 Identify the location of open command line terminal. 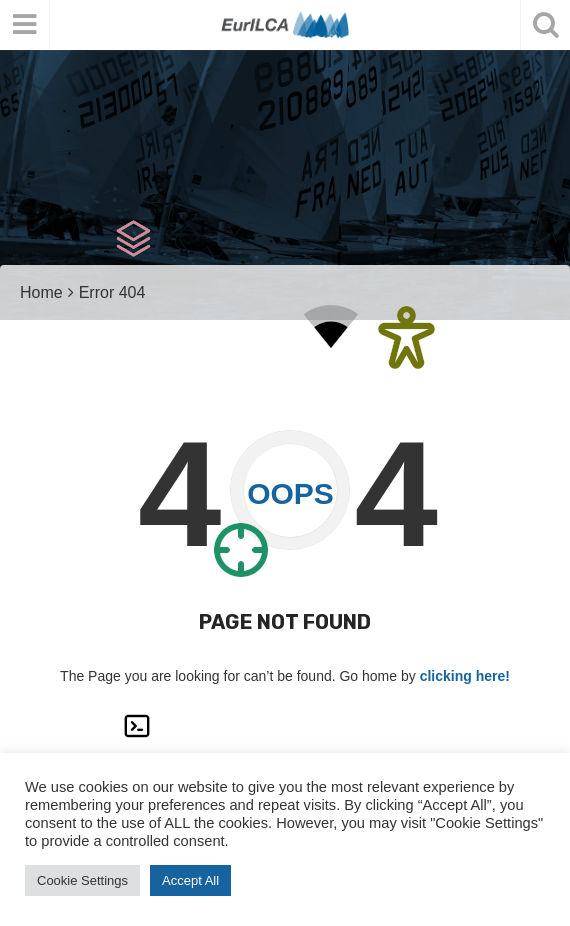
(137, 726).